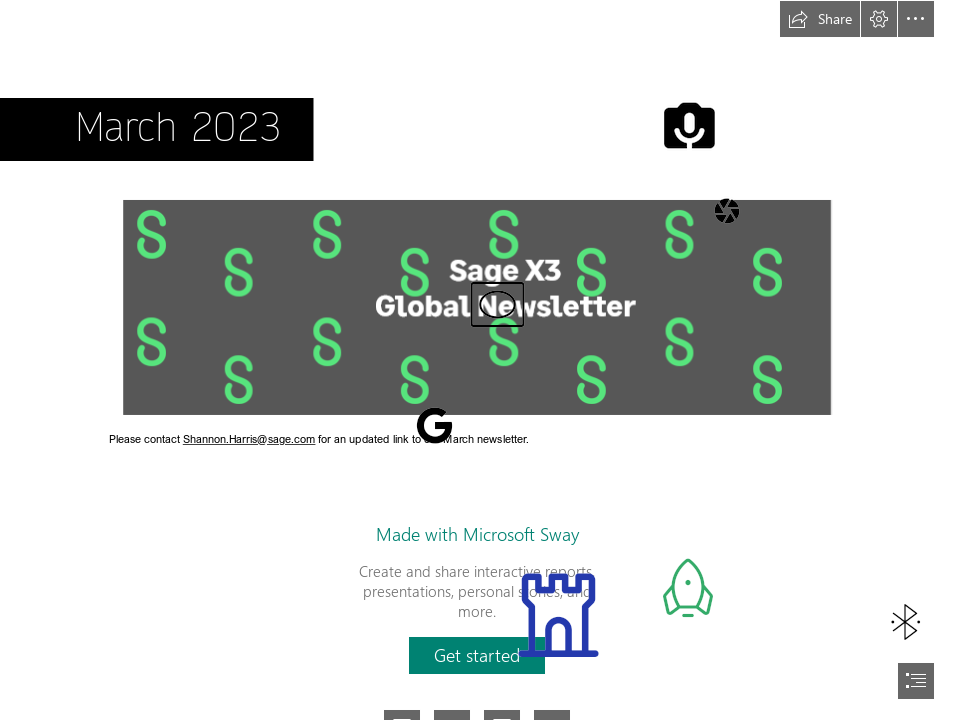 The image size is (954, 720). What do you see at coordinates (689, 125) in the screenshot?
I see `manage camera and microphone permissions` at bounding box center [689, 125].